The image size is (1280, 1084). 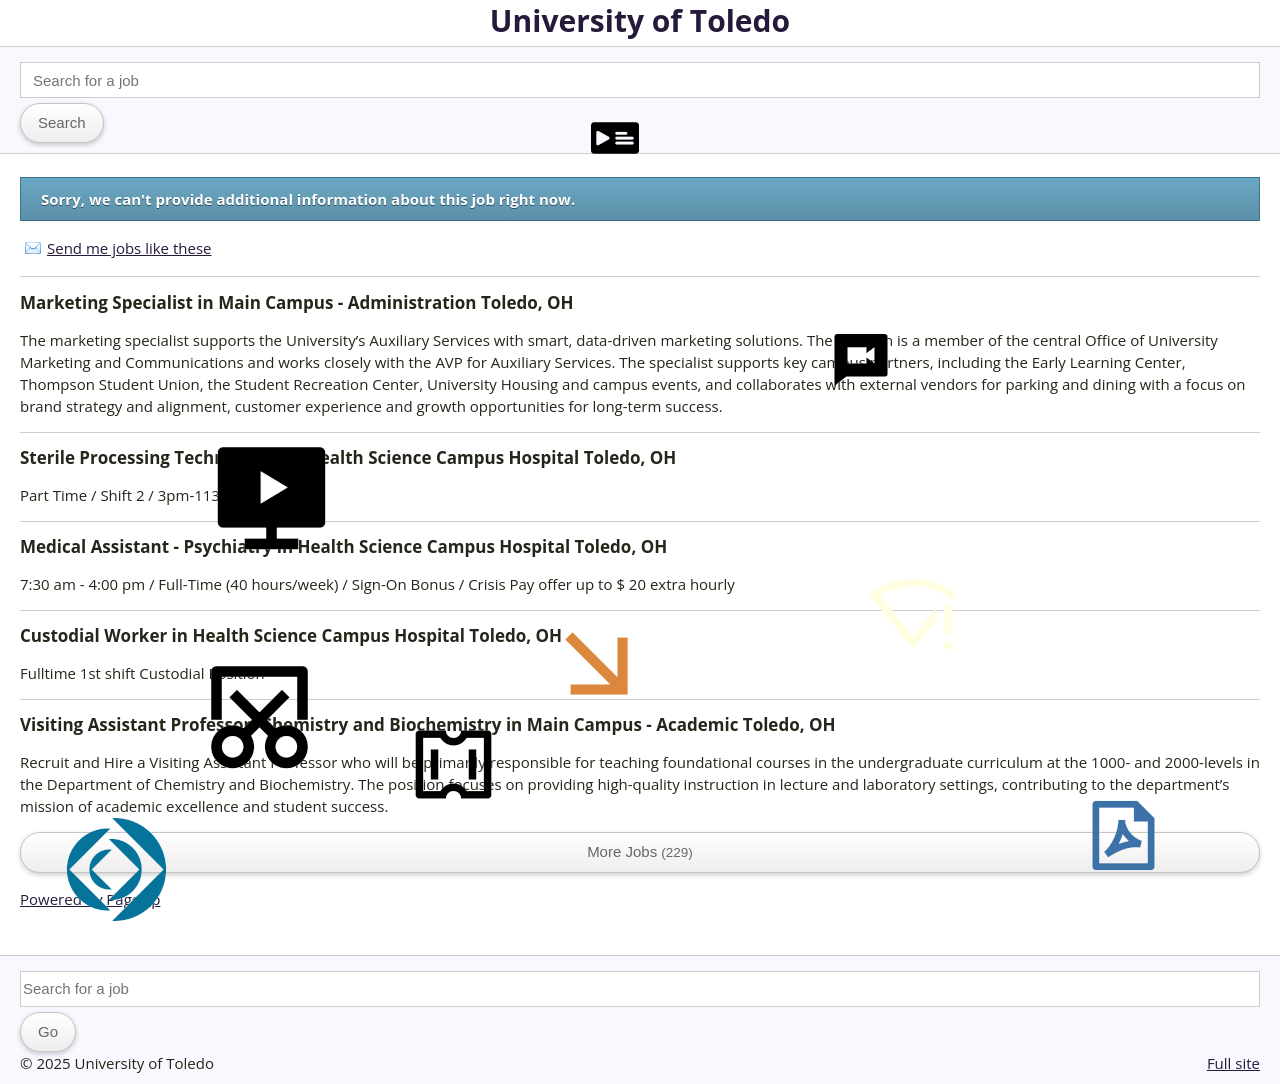 I want to click on view available coupons or vouchers, so click(x=453, y=764).